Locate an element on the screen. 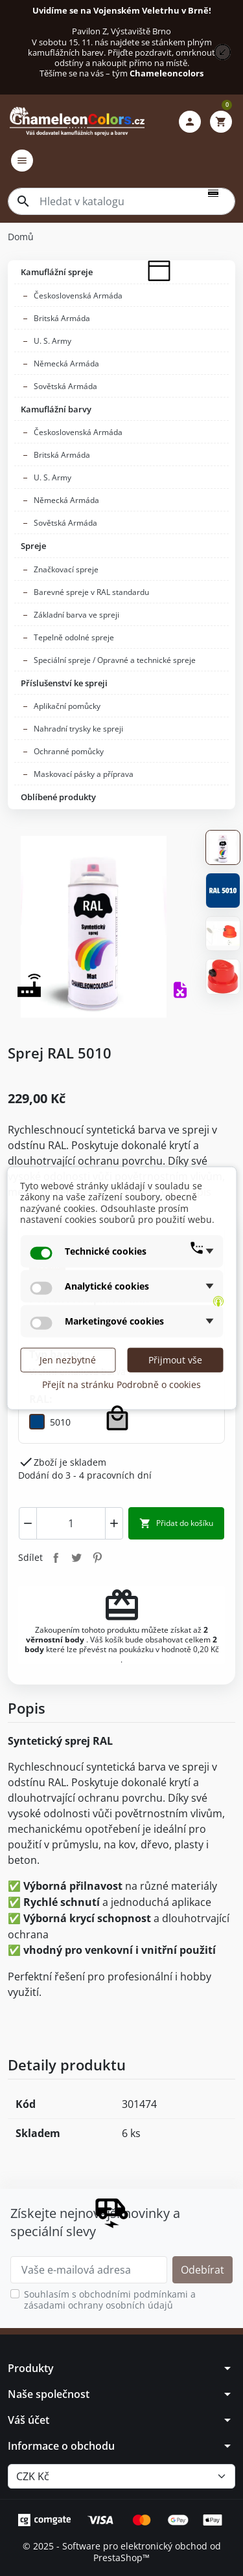 This screenshot has width=243, height=2576. navigate to the previous or lower-left section is located at coordinates (222, 52).